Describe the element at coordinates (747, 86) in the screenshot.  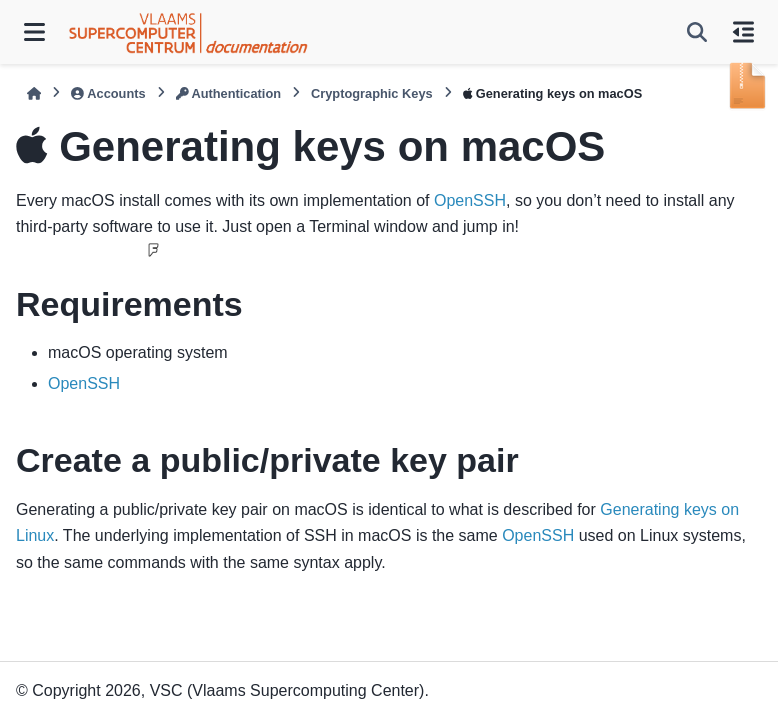
I see `a compressed or archived file package` at that location.